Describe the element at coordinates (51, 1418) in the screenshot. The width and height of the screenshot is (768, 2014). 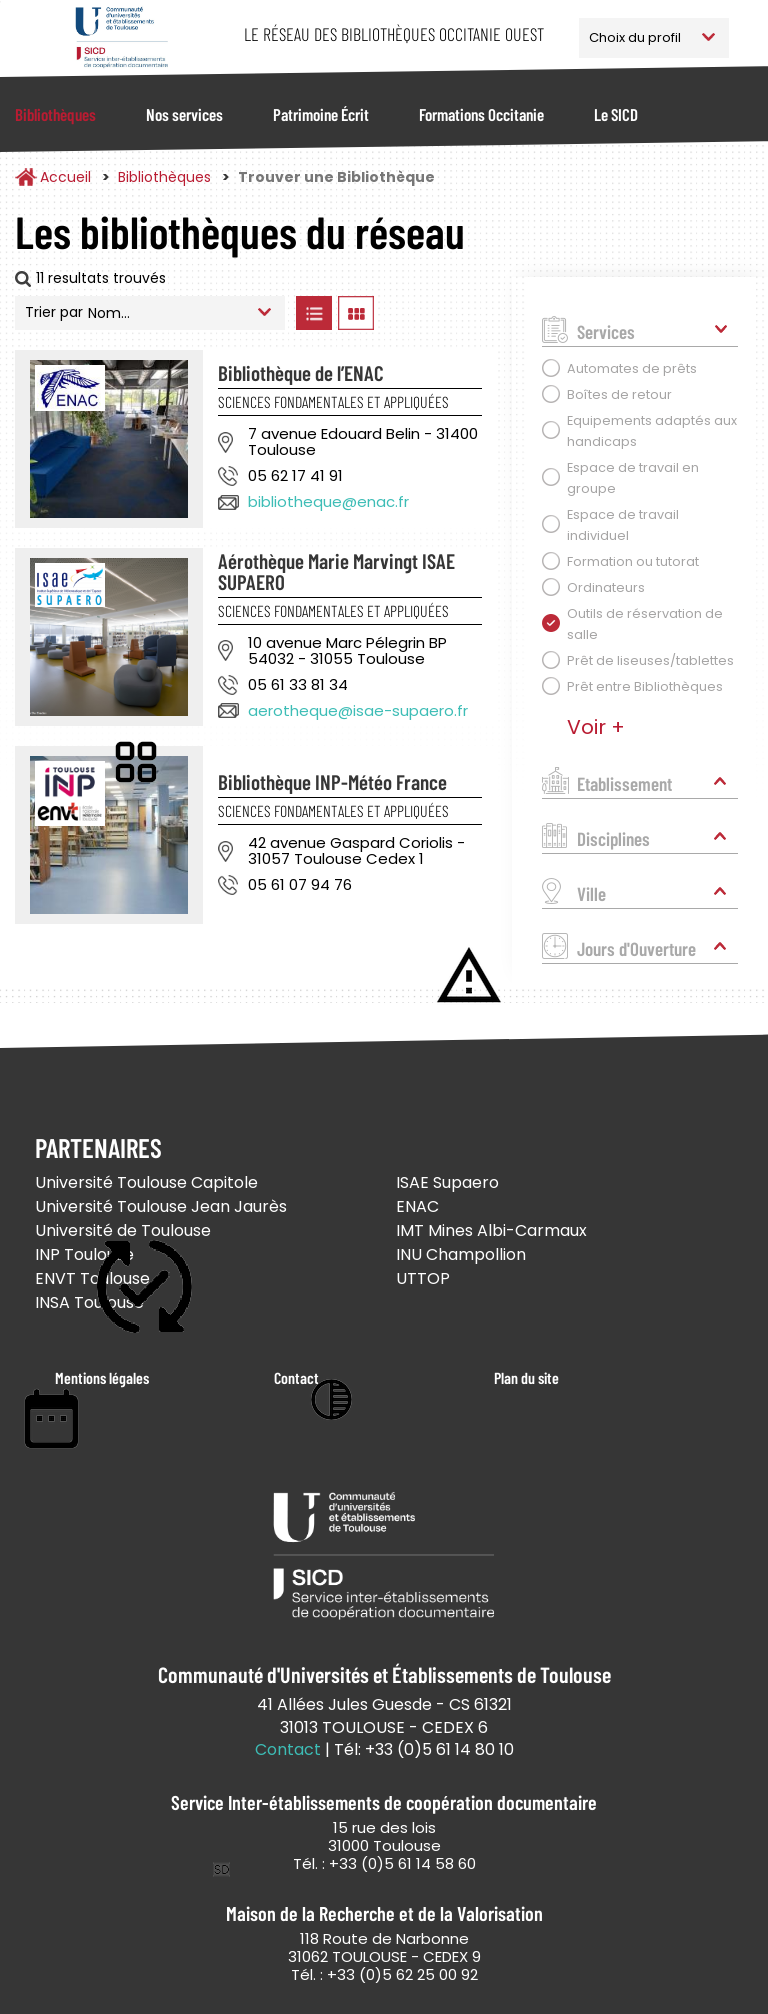
I see `select a date range` at that location.